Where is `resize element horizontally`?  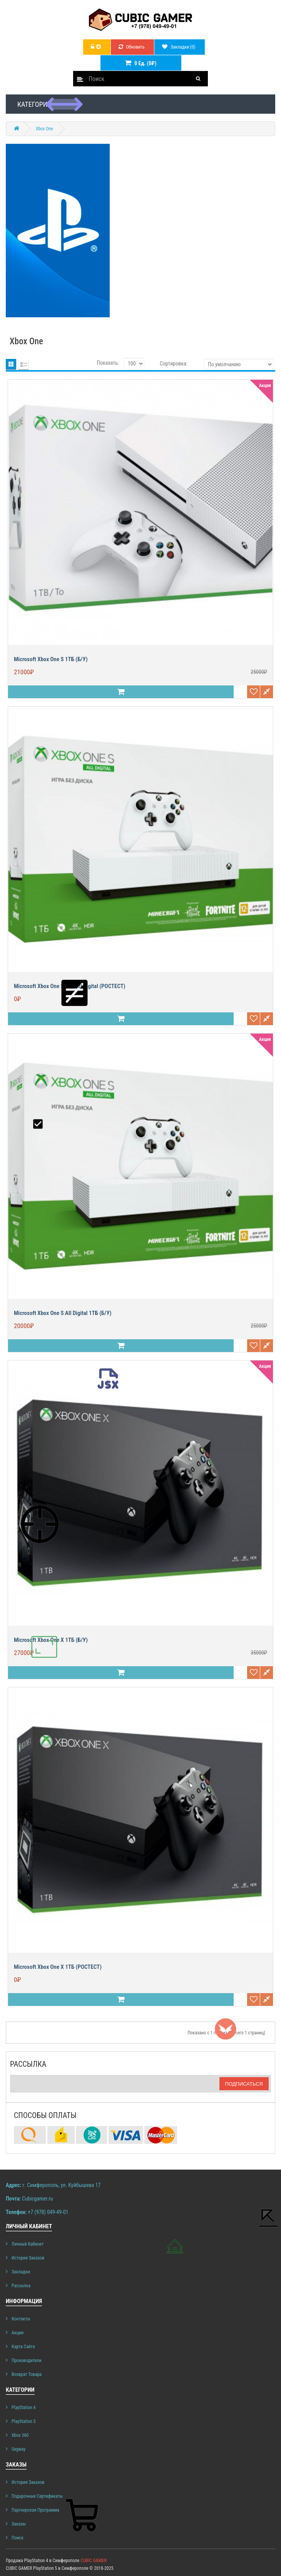 resize element horizontally is located at coordinates (64, 104).